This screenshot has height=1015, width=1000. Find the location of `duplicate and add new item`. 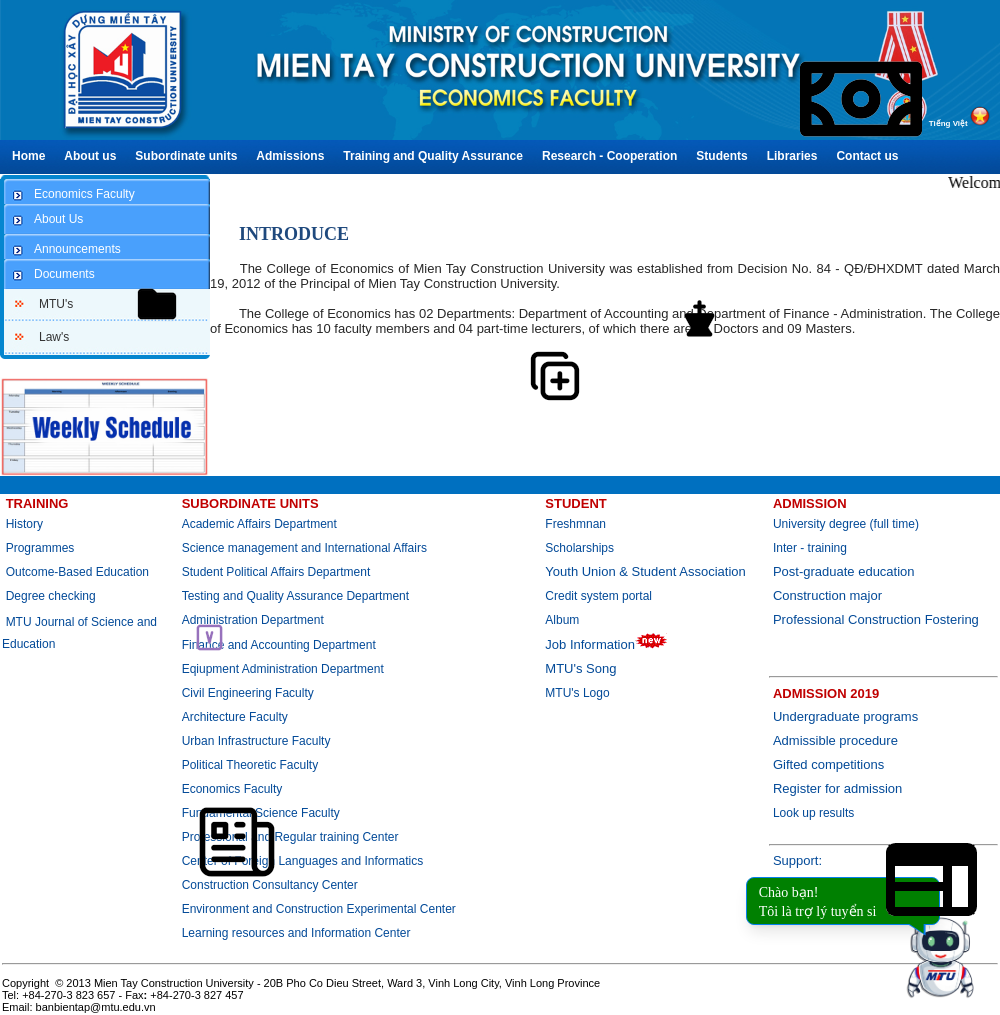

duplicate and add new item is located at coordinates (555, 376).